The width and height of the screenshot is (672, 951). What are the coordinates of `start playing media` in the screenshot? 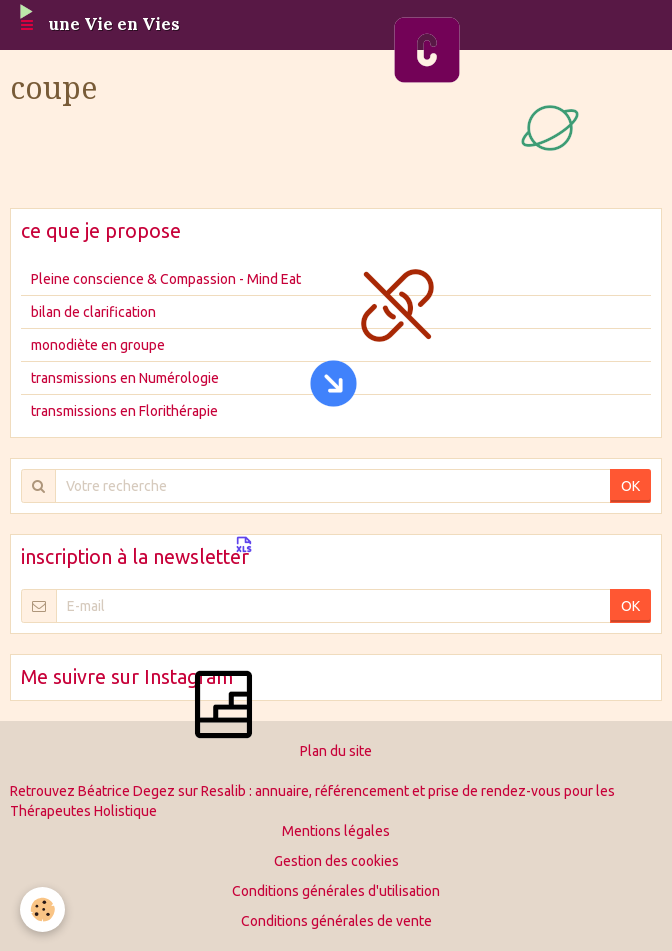 It's located at (26, 11).